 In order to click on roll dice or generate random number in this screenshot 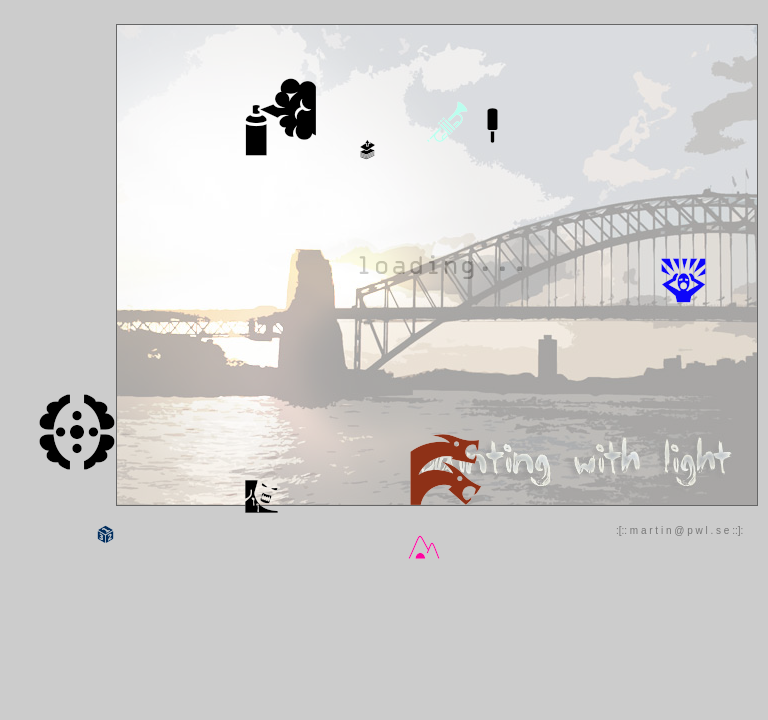, I will do `click(105, 534)`.